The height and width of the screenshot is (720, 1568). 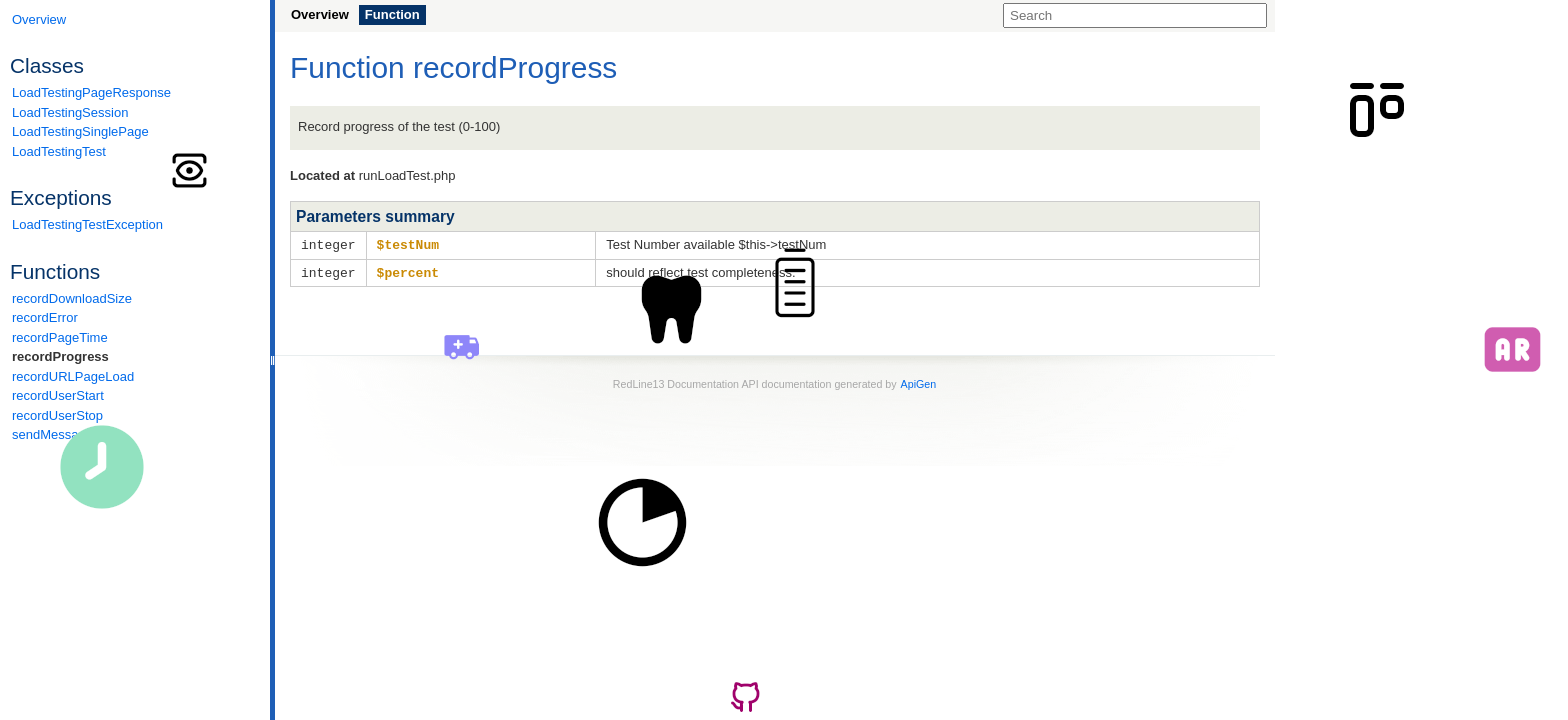 I want to click on access dental or oral health information, so click(x=671, y=309).